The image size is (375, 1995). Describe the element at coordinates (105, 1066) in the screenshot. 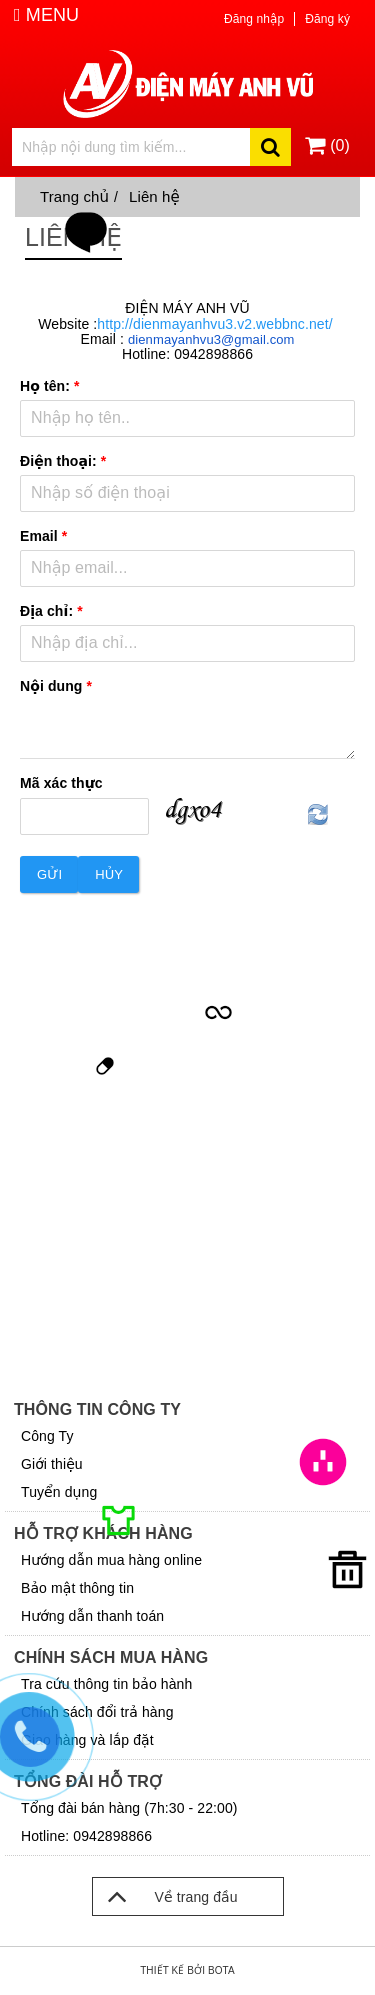

I see `access medication or pharmacy features` at that location.